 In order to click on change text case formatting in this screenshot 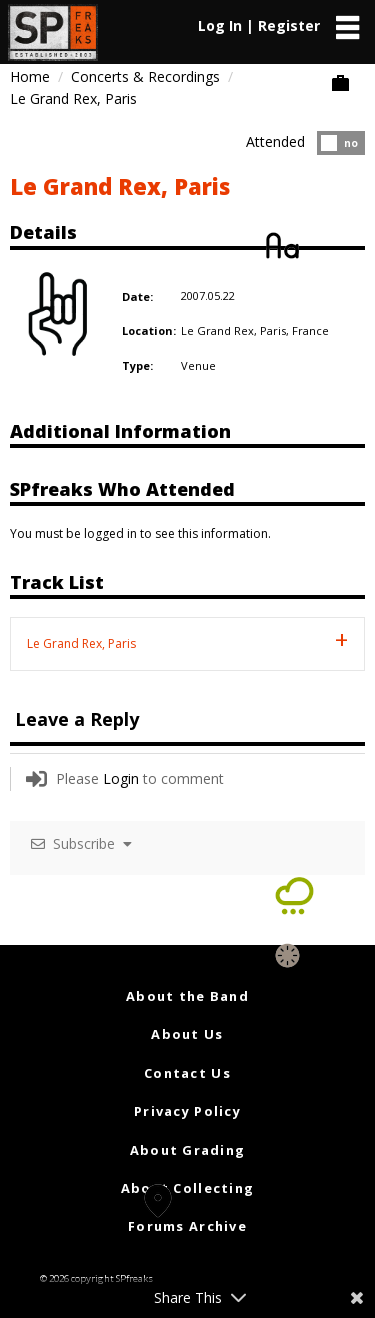, I will do `click(282, 245)`.